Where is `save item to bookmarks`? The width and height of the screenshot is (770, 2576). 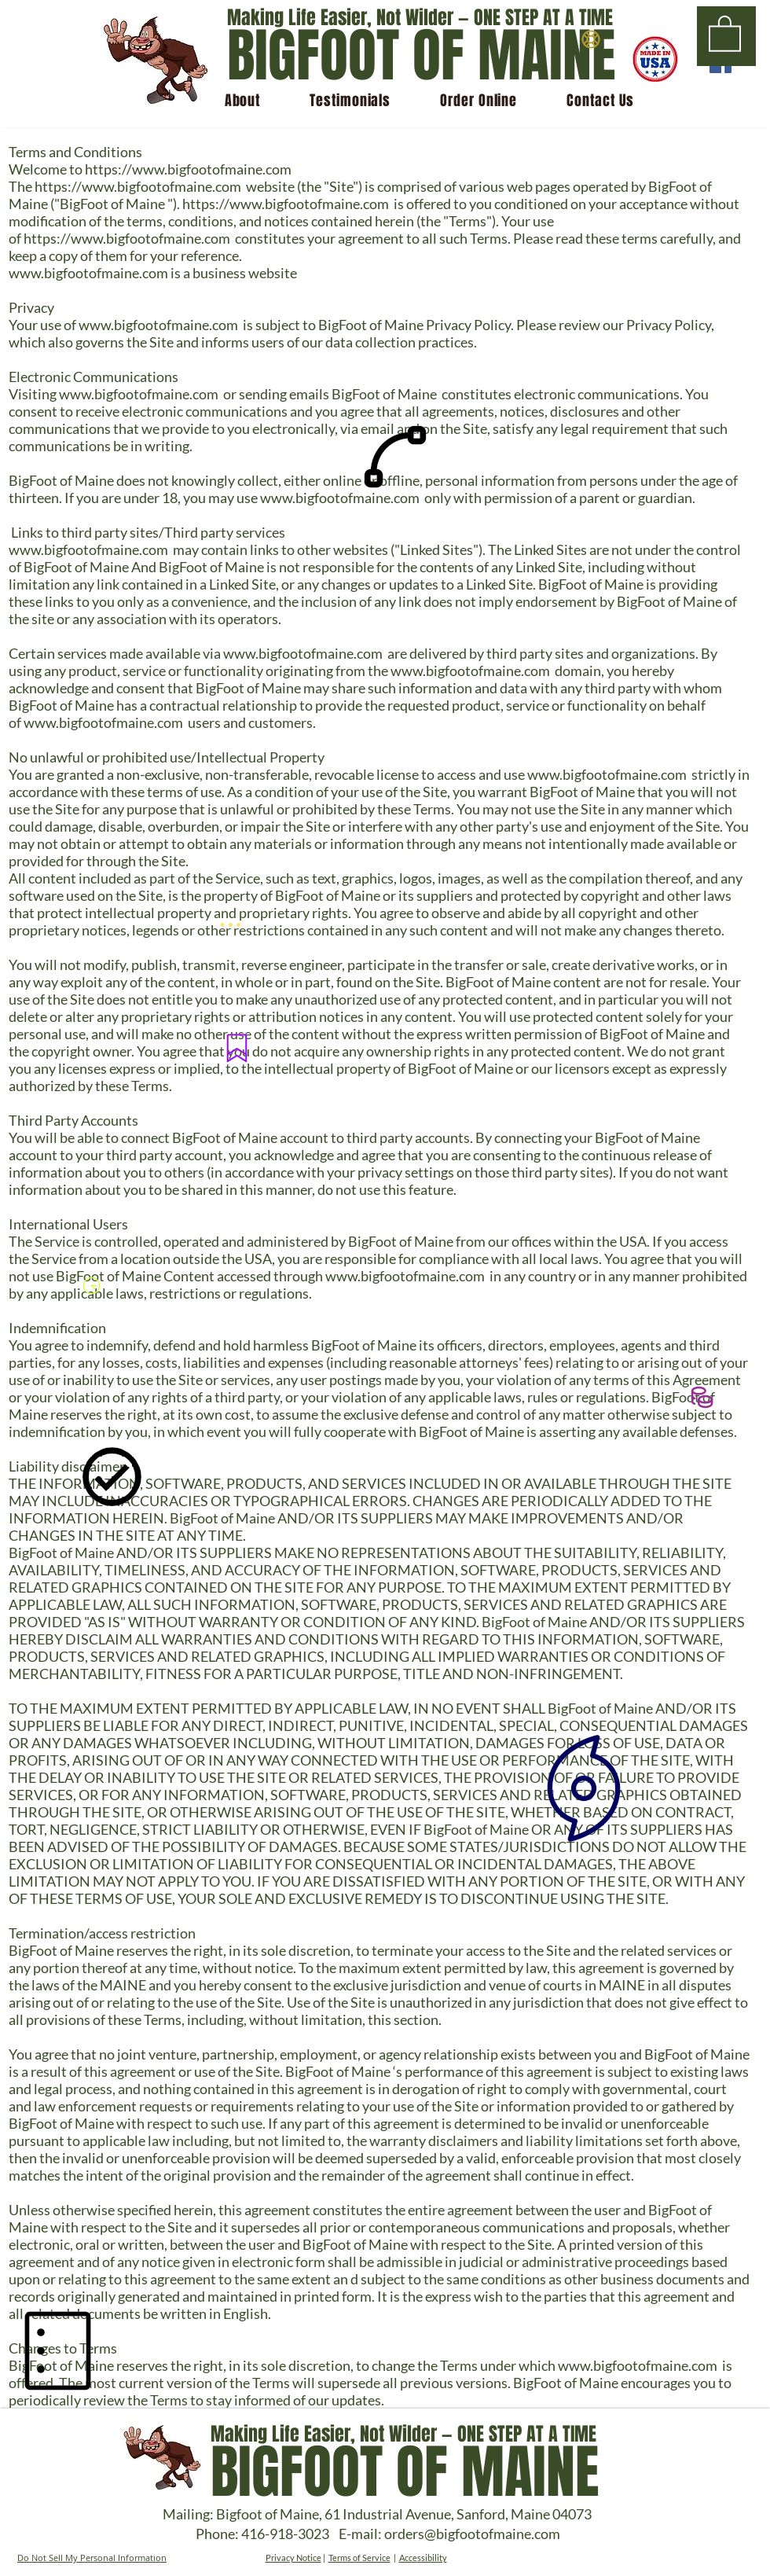
save item to bookmarks is located at coordinates (236, 1047).